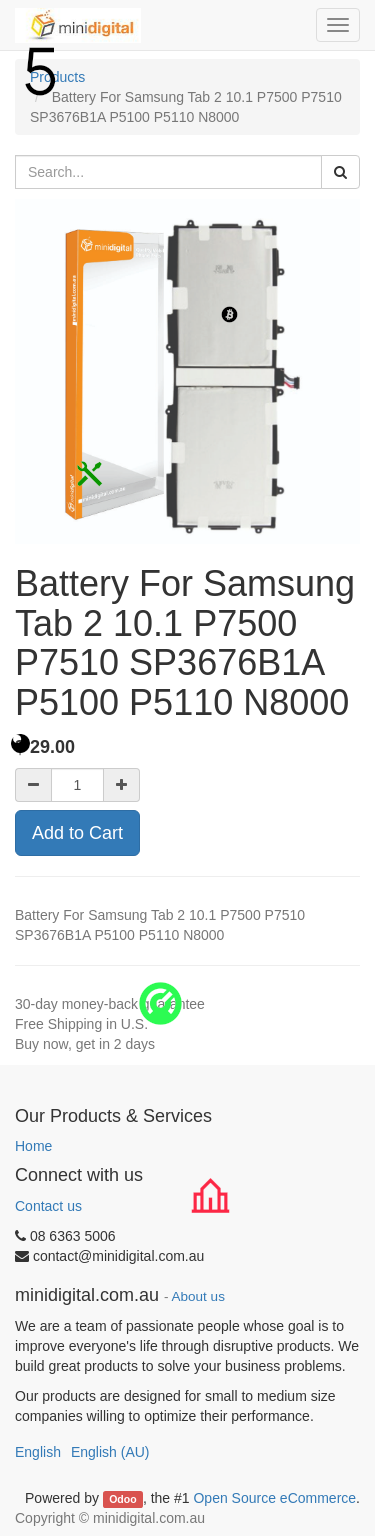 The width and height of the screenshot is (375, 1536). What do you see at coordinates (20, 743) in the screenshot?
I see `redsys payment processing logo` at bounding box center [20, 743].